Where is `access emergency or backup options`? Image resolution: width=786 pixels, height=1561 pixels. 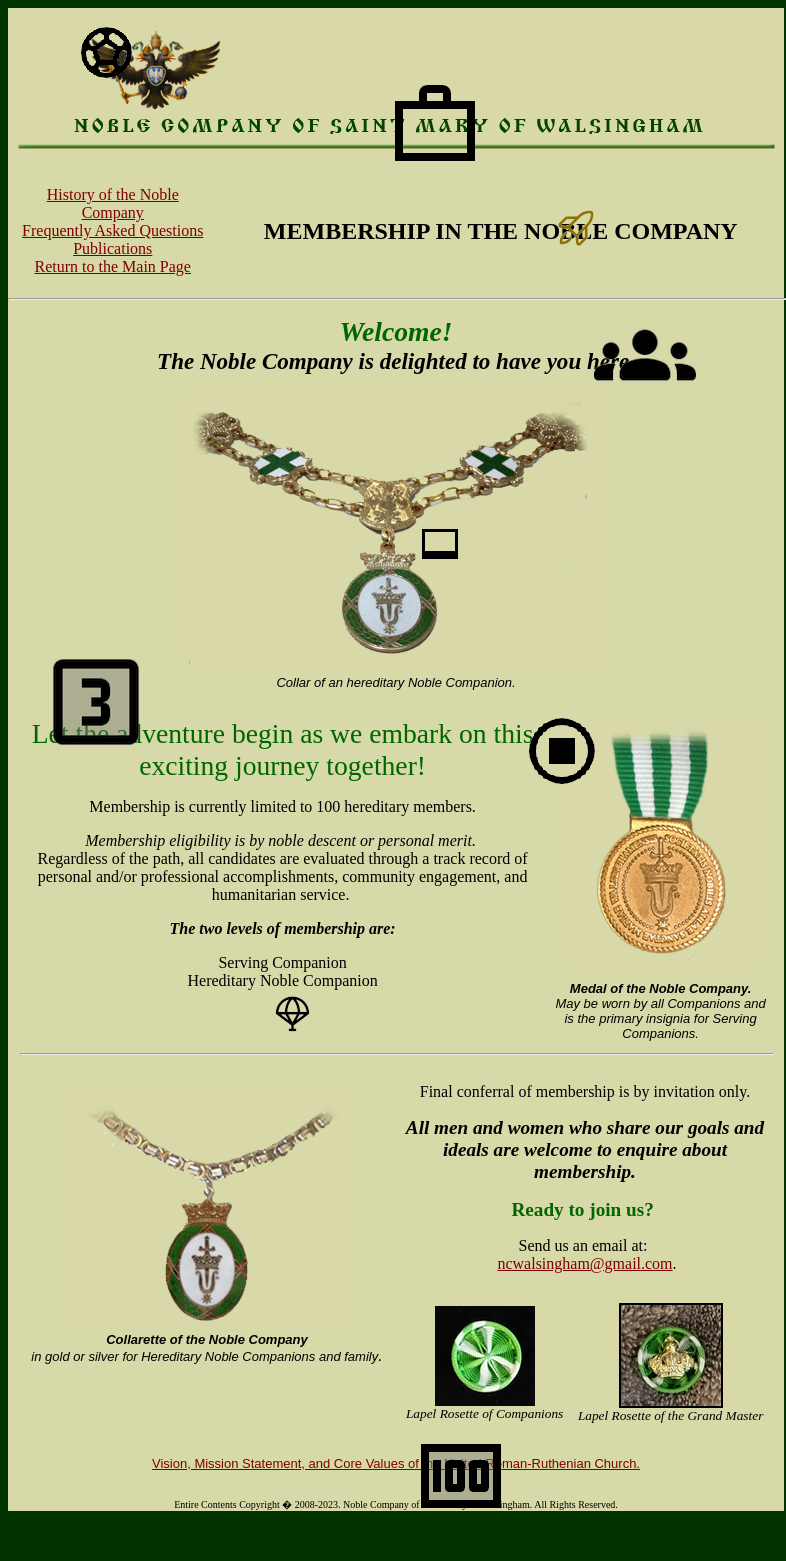 access emergency or backup options is located at coordinates (292, 1014).